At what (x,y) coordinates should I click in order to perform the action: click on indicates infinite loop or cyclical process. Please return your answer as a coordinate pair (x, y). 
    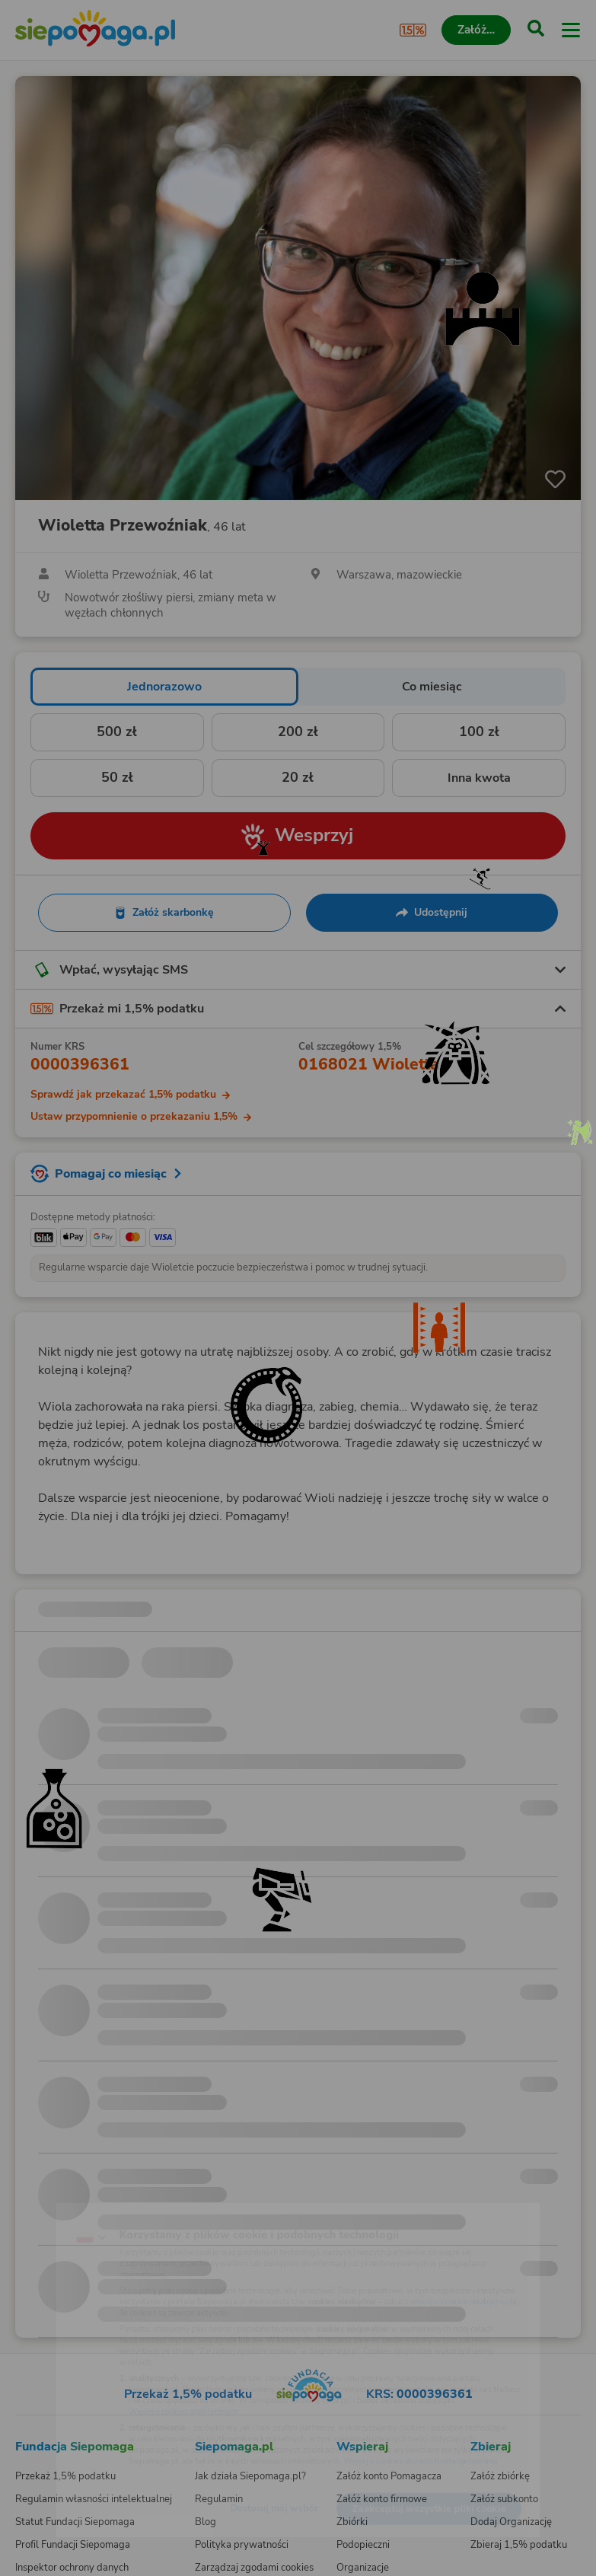
    Looking at the image, I should click on (266, 1405).